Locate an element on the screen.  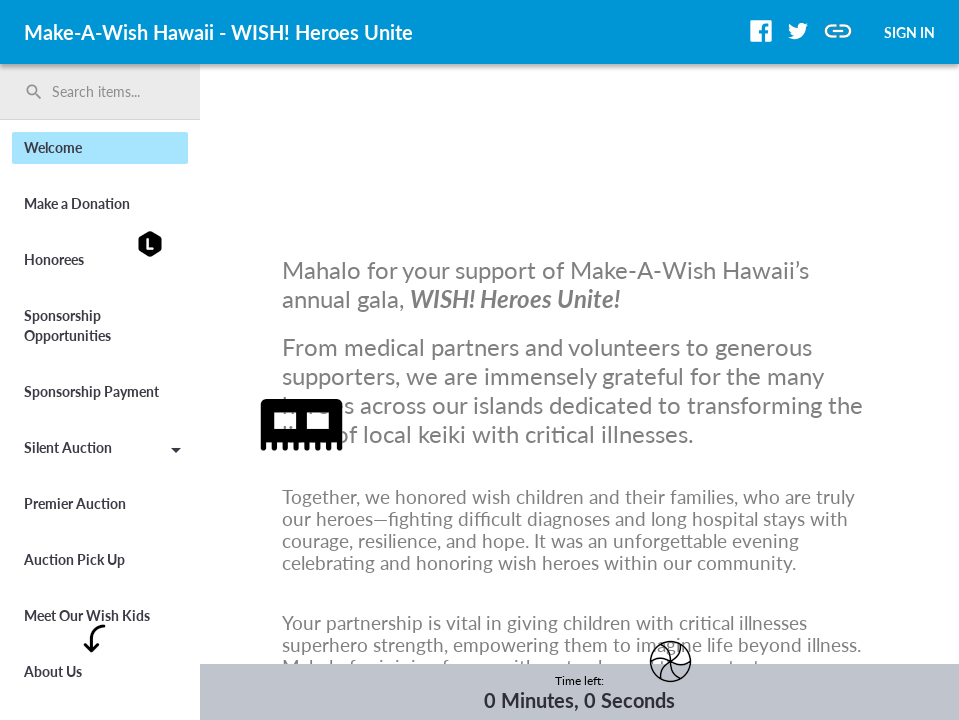
loading content in progress is located at coordinates (670, 661).